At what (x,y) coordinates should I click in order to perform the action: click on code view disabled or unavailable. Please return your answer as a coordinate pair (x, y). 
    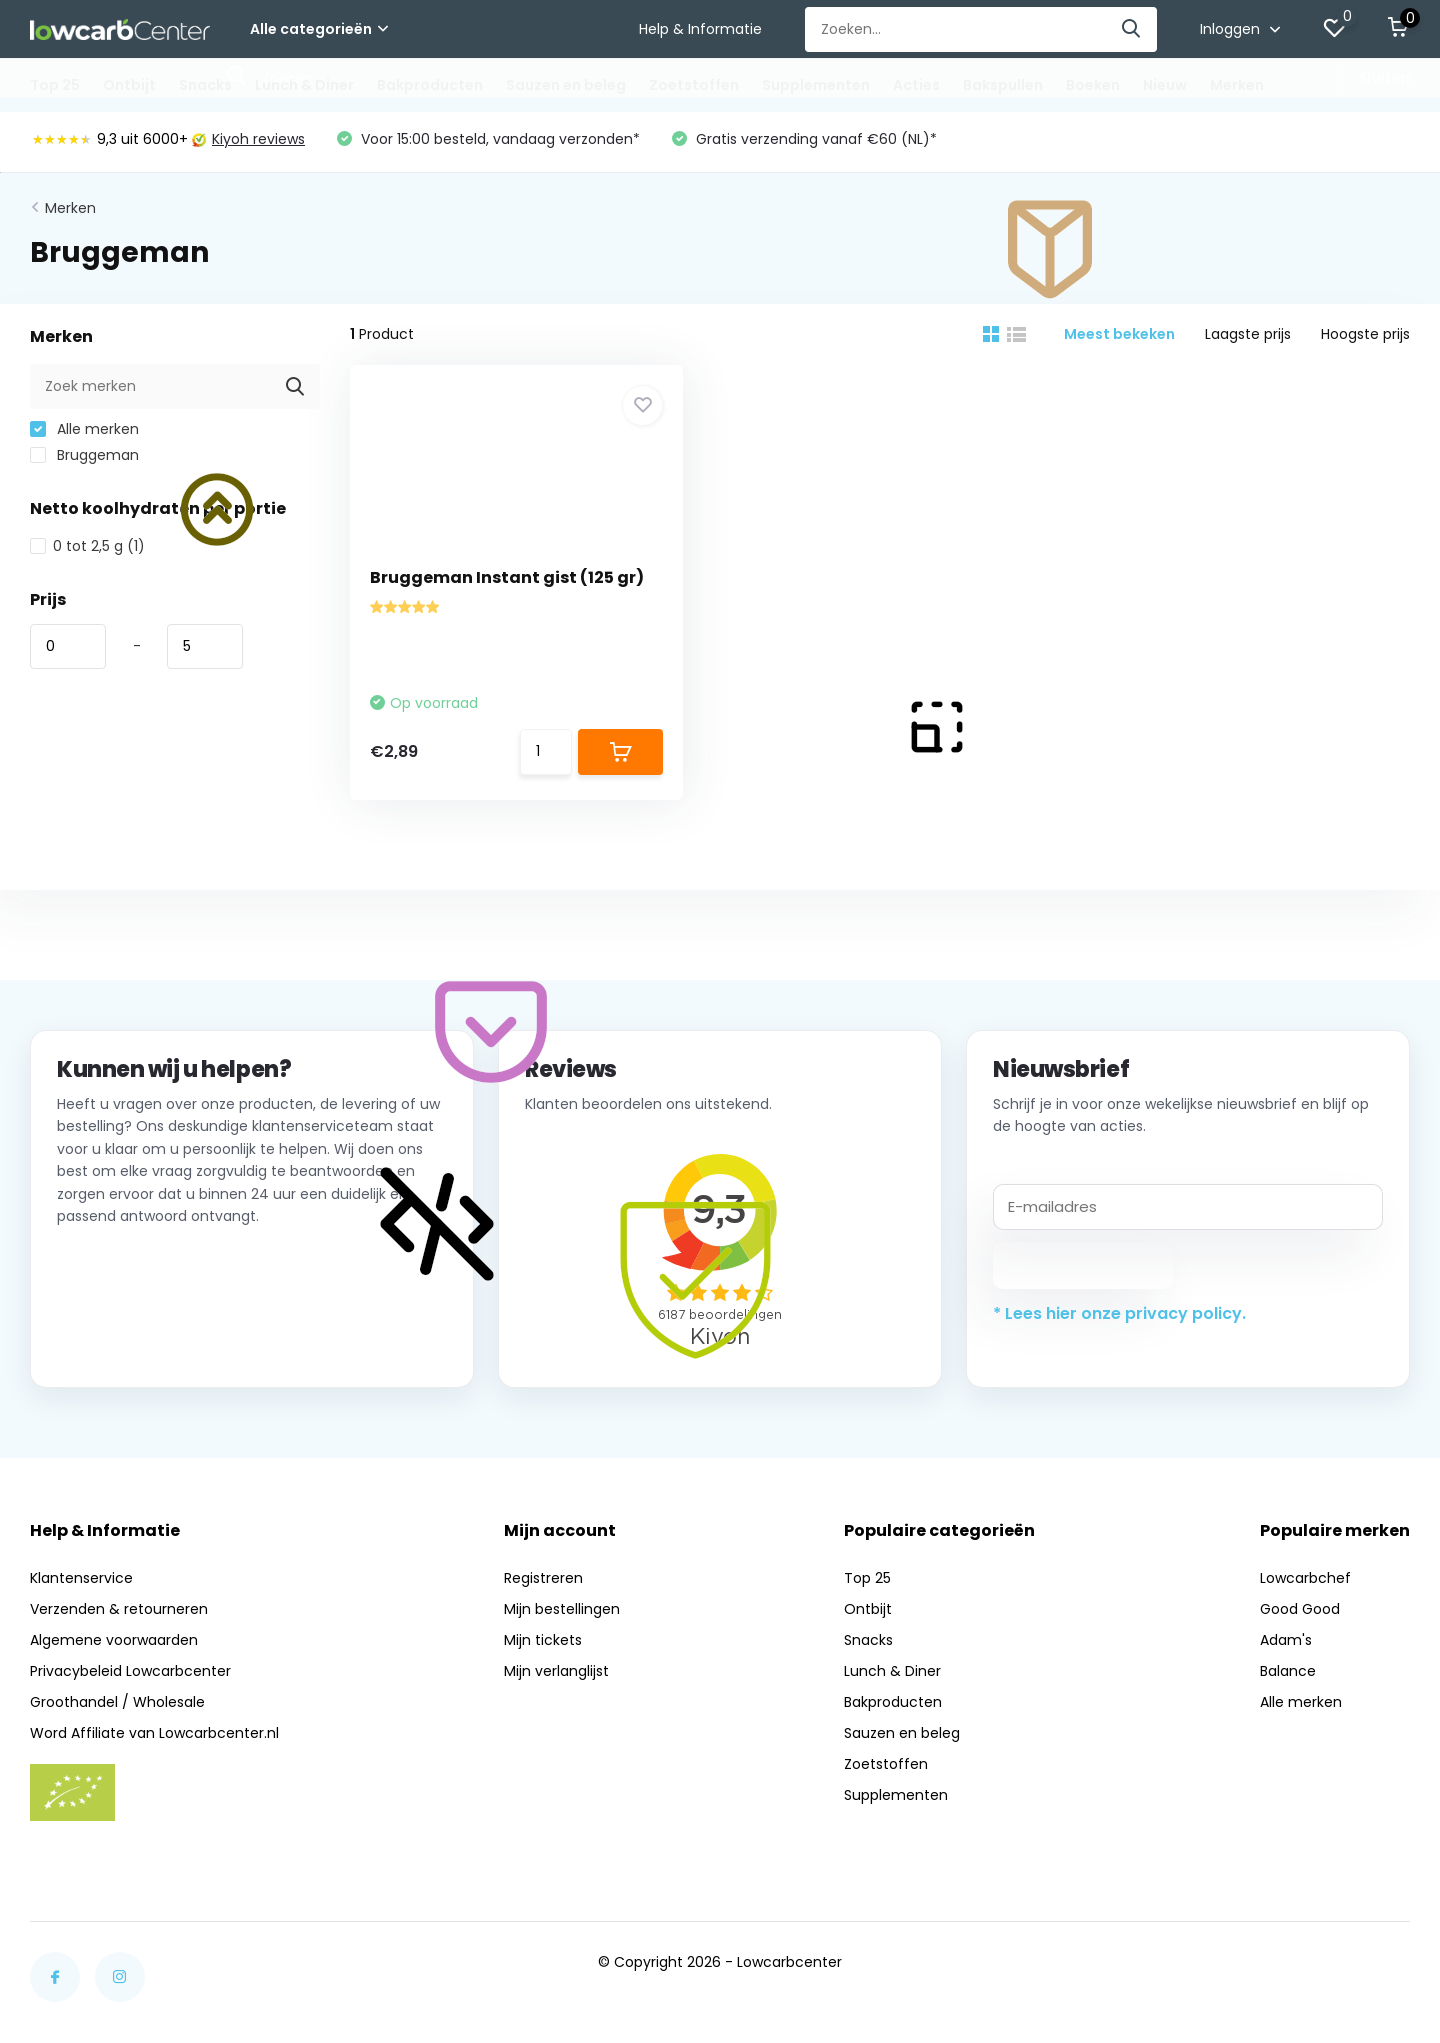
    Looking at the image, I should click on (437, 1224).